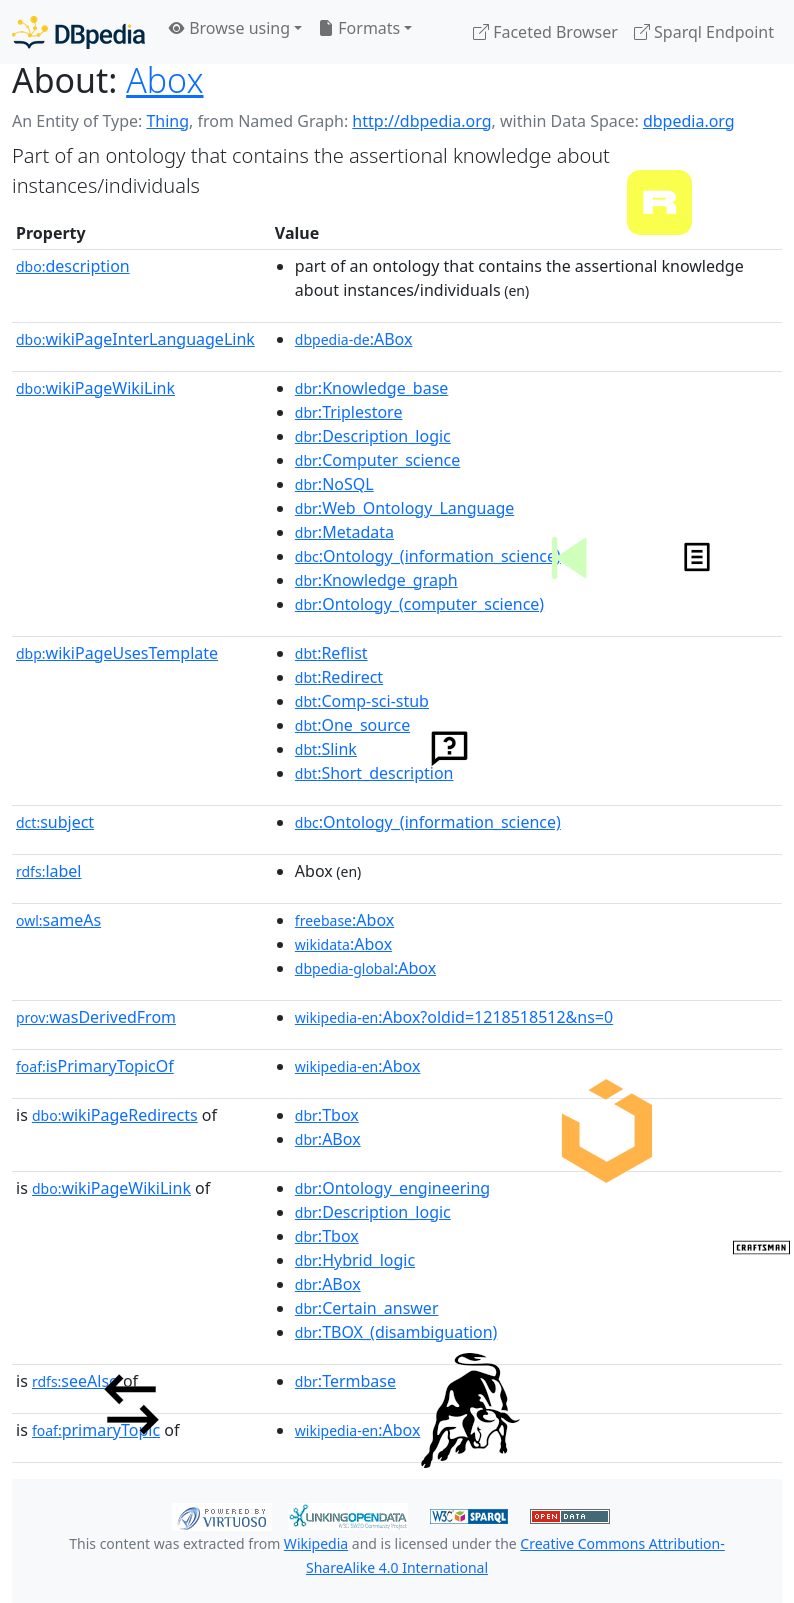 The height and width of the screenshot is (1603, 794). What do you see at coordinates (449, 747) in the screenshot?
I see `open a questionnaire or survey` at bounding box center [449, 747].